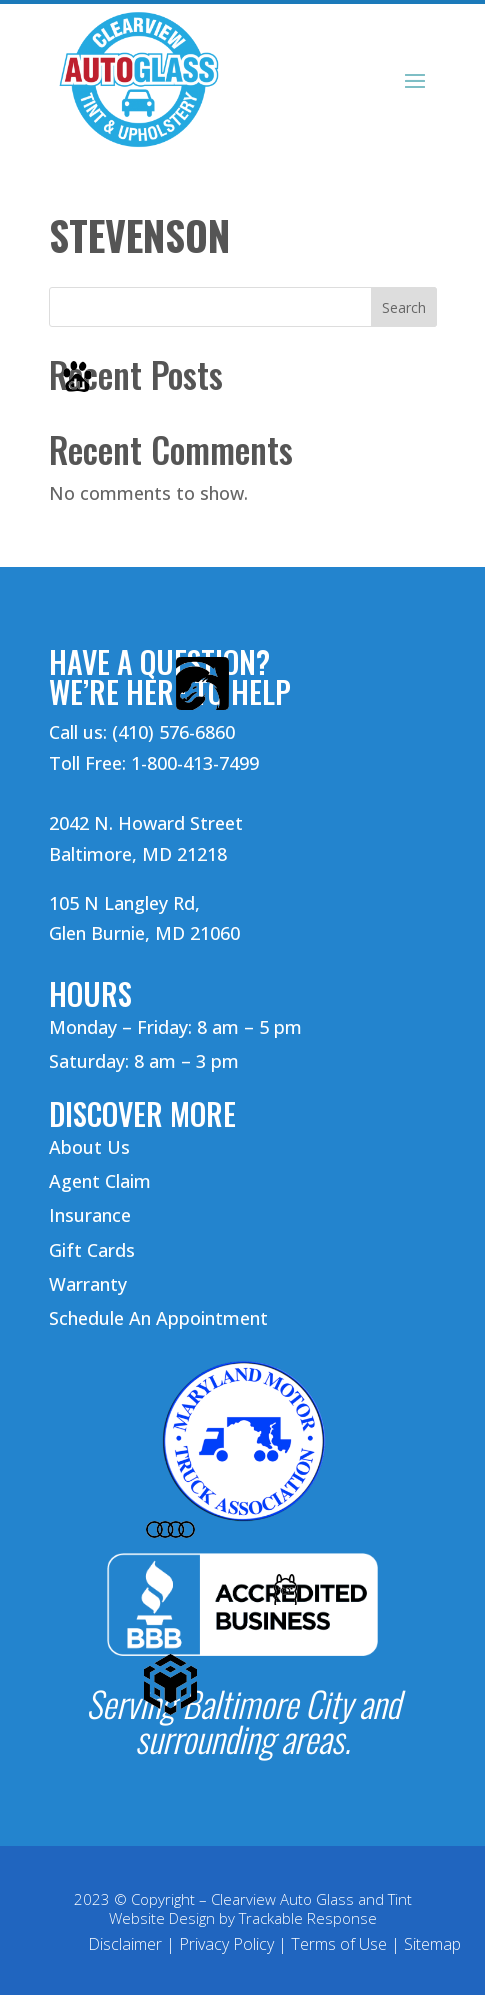  Describe the element at coordinates (285, 1589) in the screenshot. I see `open the Ollama application` at that location.